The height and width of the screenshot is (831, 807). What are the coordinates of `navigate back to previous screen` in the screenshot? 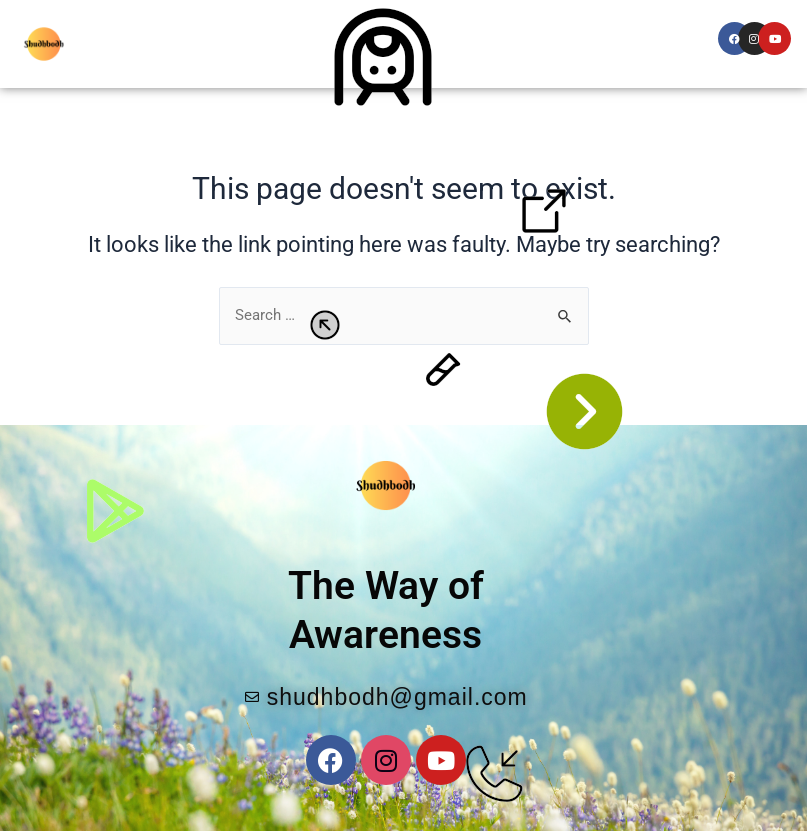 It's located at (325, 325).